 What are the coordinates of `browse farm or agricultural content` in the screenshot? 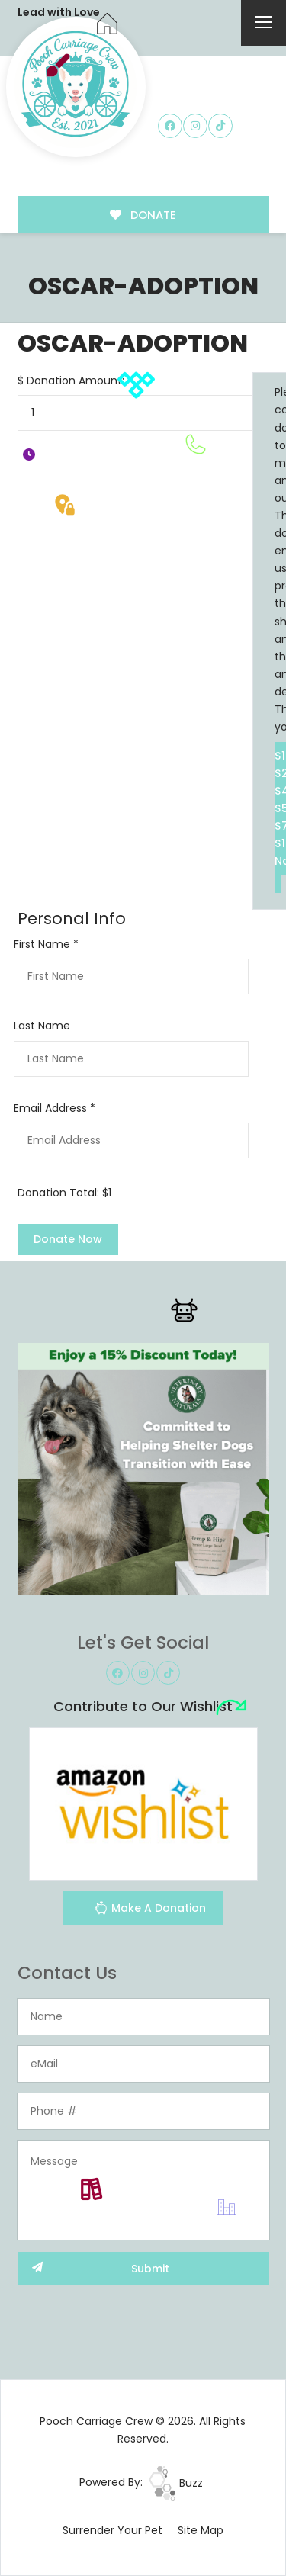 It's located at (184, 1310).